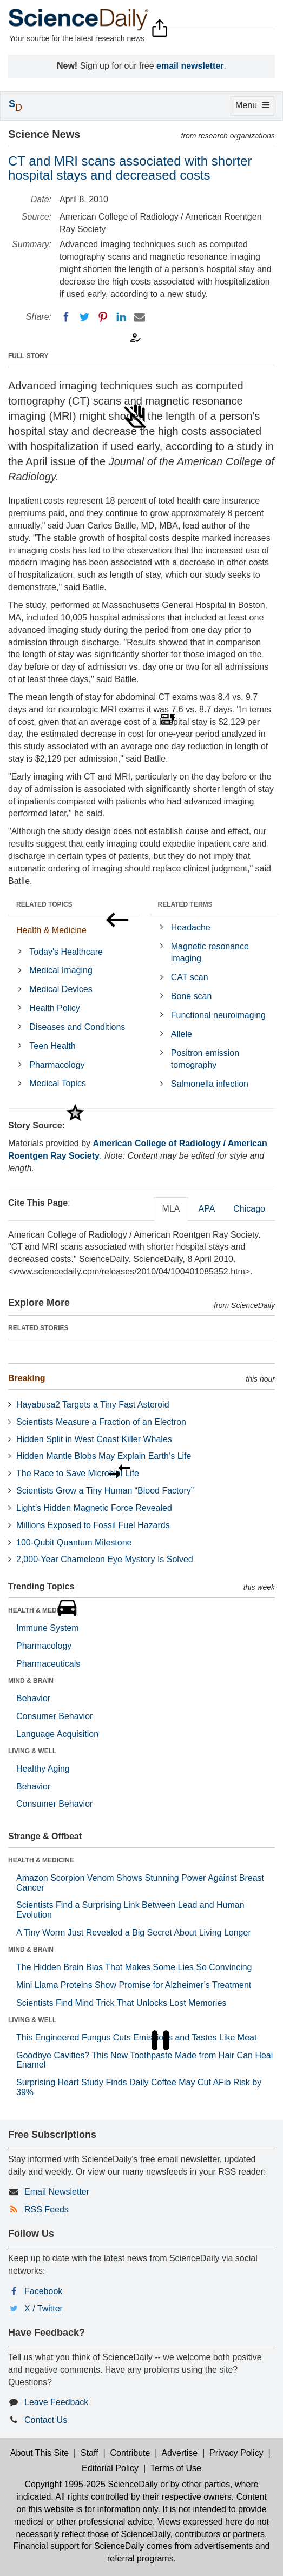  Describe the element at coordinates (119, 1471) in the screenshot. I see `compare two items or selections` at that location.